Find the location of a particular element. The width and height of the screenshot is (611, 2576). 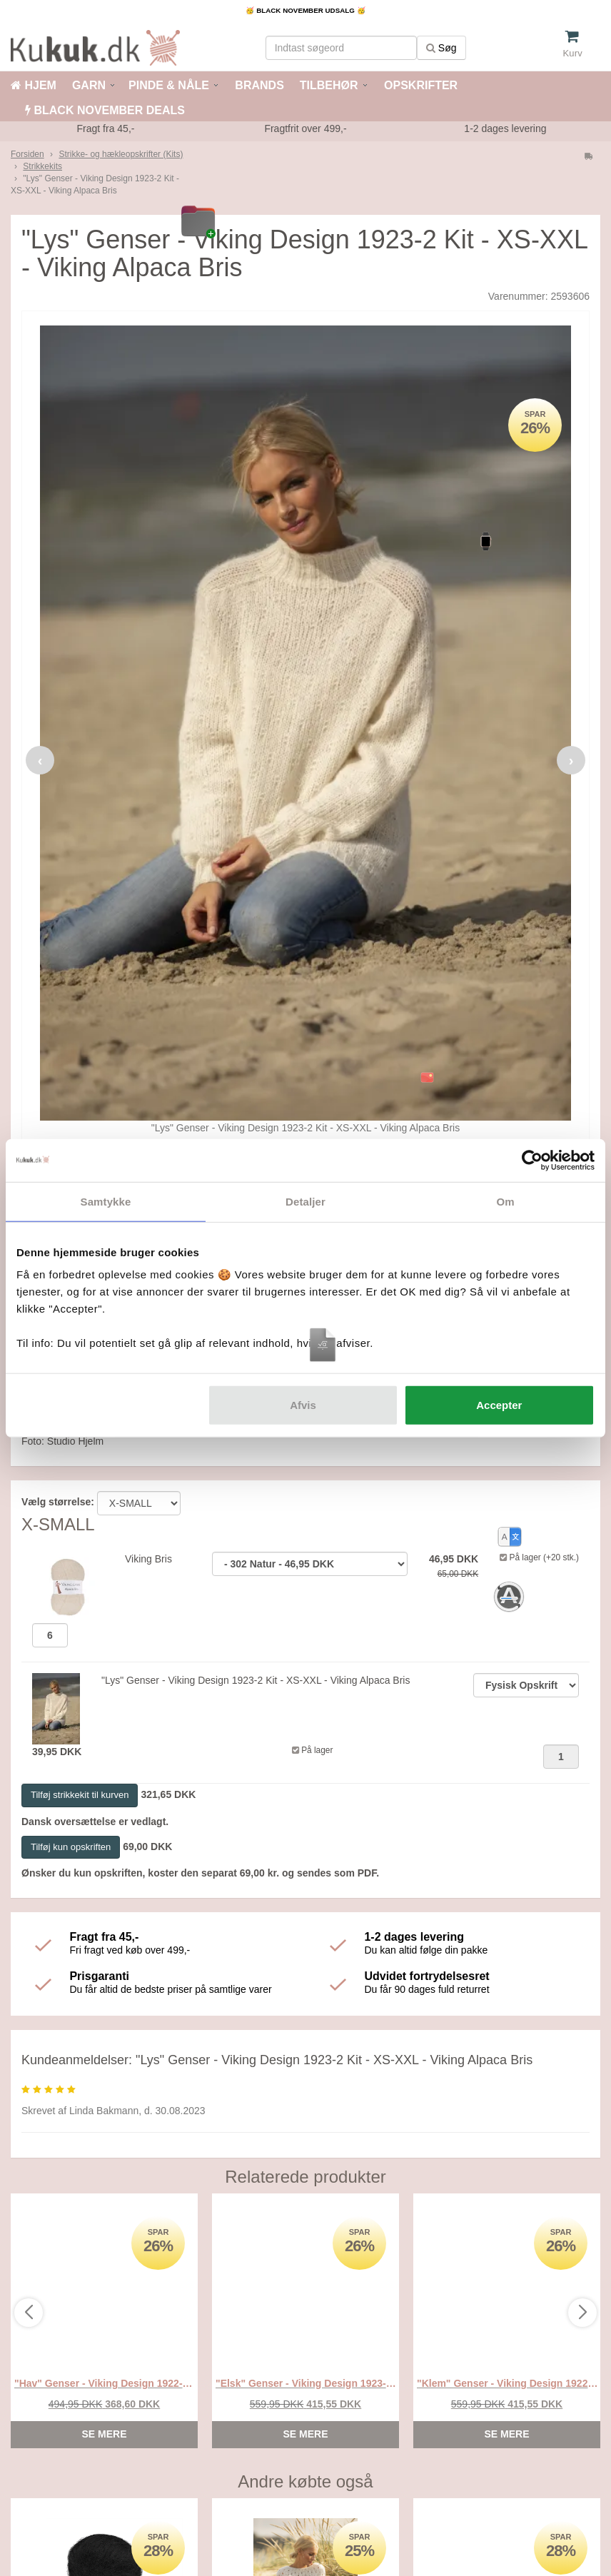

manage connected Apple Watch device is located at coordinates (485, 541).